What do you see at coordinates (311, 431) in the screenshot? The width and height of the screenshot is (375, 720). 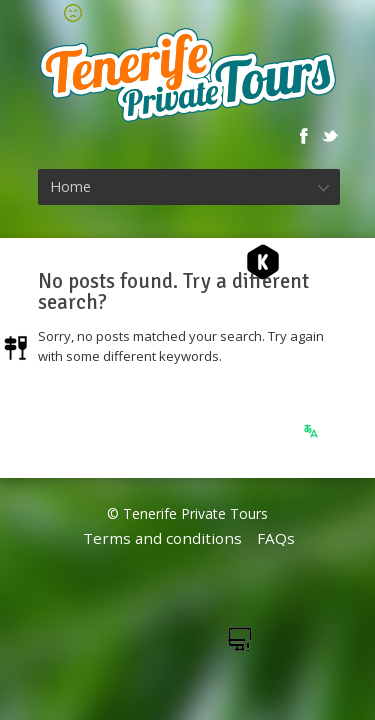 I see `switch to Japanese hiragana input` at bounding box center [311, 431].